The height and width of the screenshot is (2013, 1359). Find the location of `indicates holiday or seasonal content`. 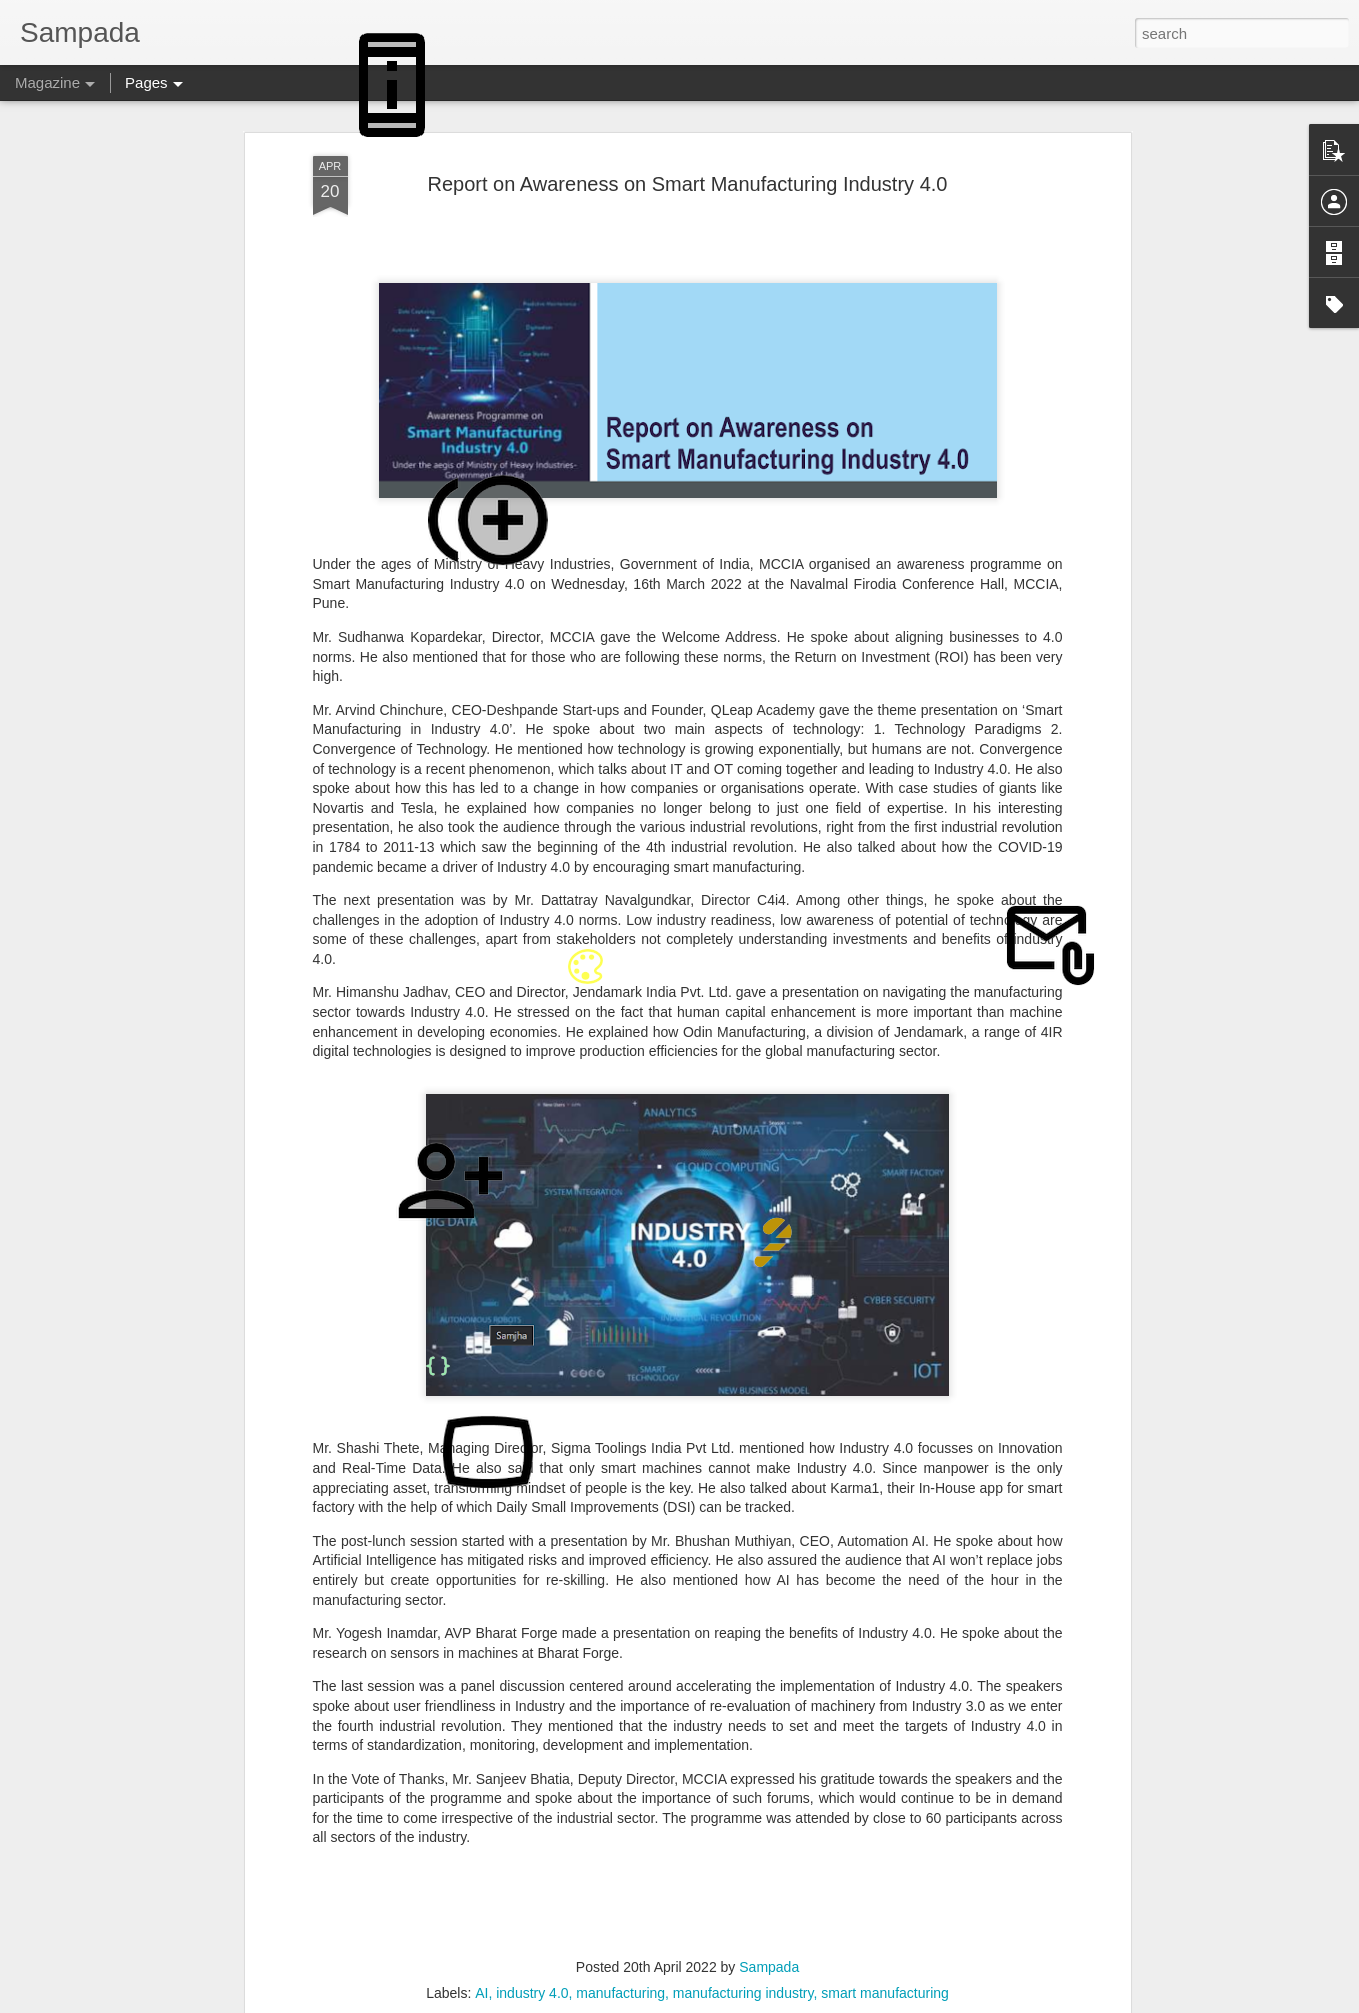

indicates holiday or seasonal content is located at coordinates (771, 1243).